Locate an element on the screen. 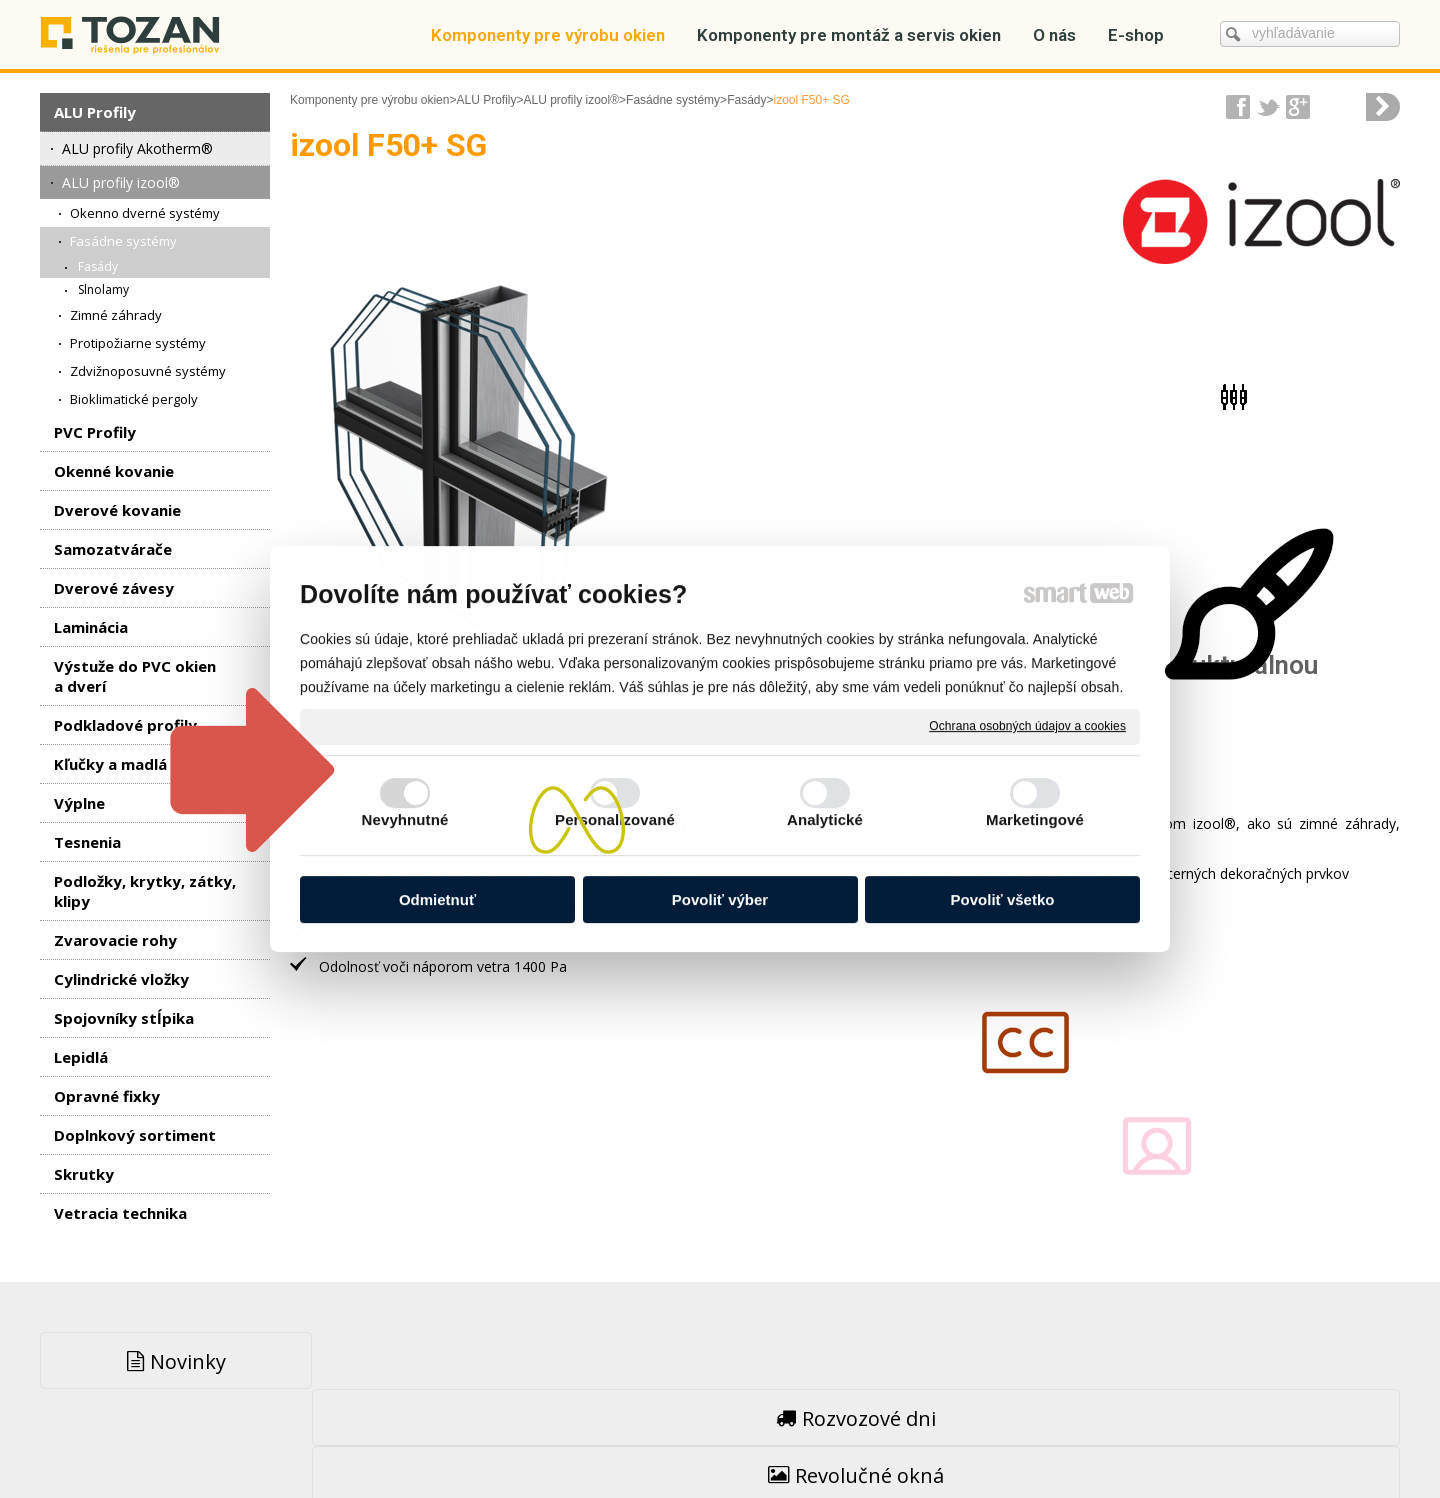 This screenshot has height=1498, width=1440. enable closed captions for video content is located at coordinates (1025, 1042).